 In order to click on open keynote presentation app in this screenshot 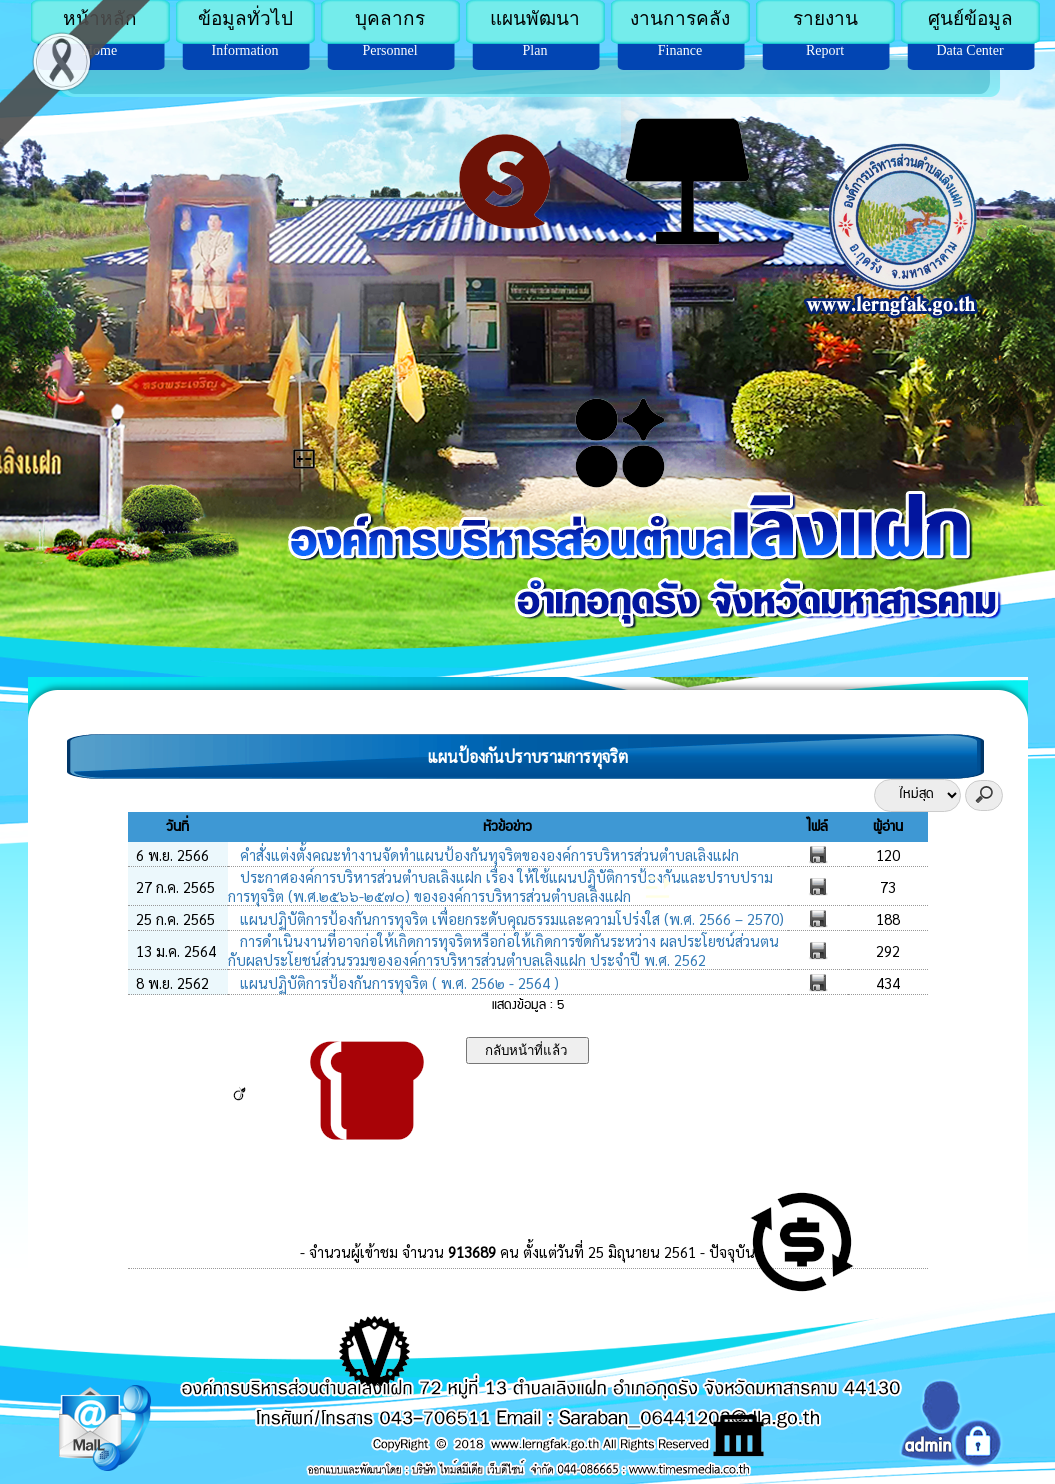, I will do `click(687, 181)`.